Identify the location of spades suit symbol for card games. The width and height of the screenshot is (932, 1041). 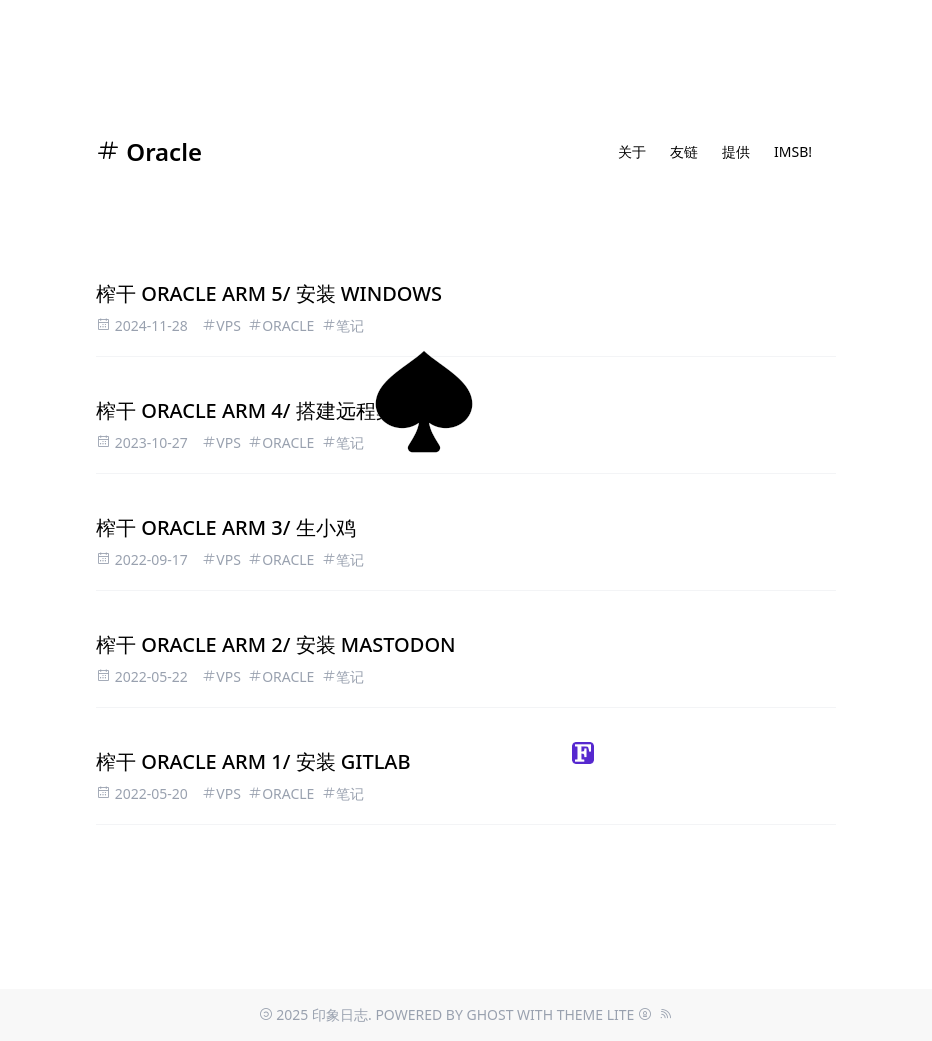
(424, 404).